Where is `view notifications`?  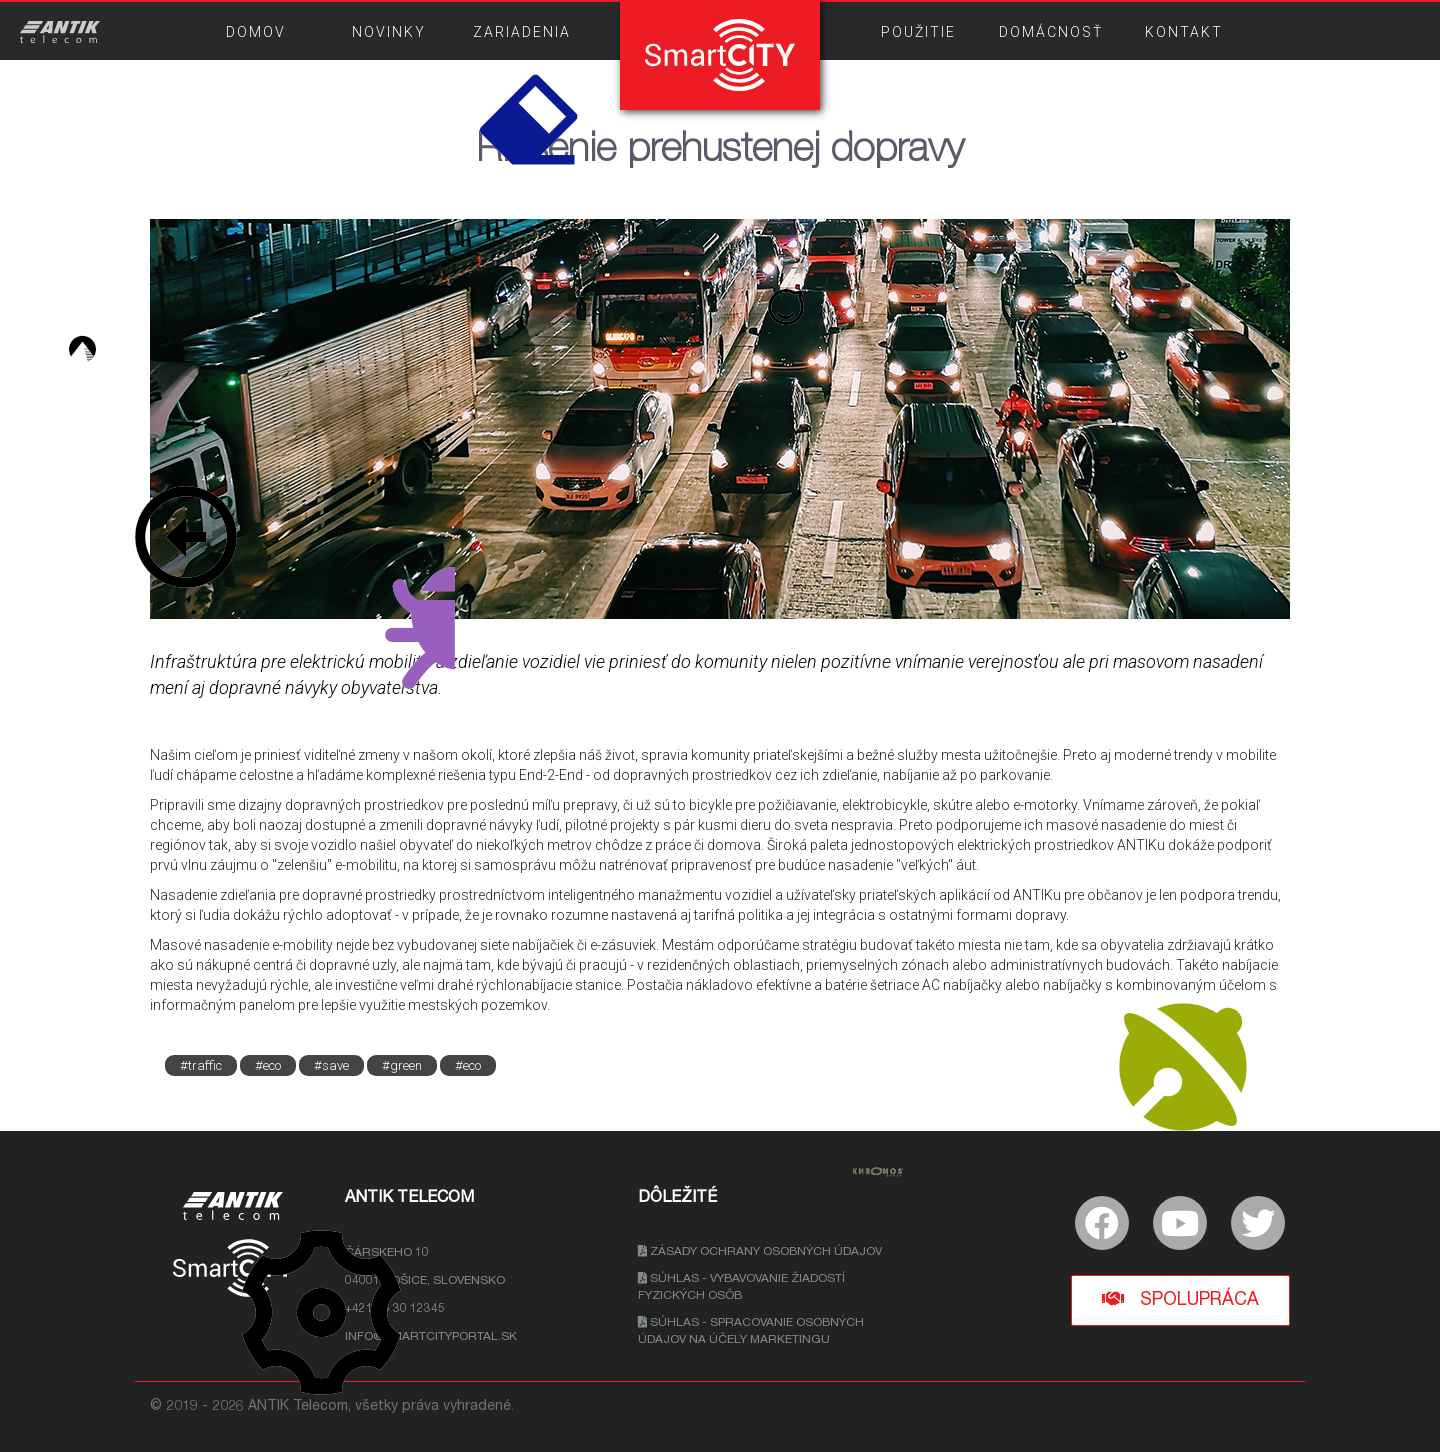 view notifications is located at coordinates (1183, 1067).